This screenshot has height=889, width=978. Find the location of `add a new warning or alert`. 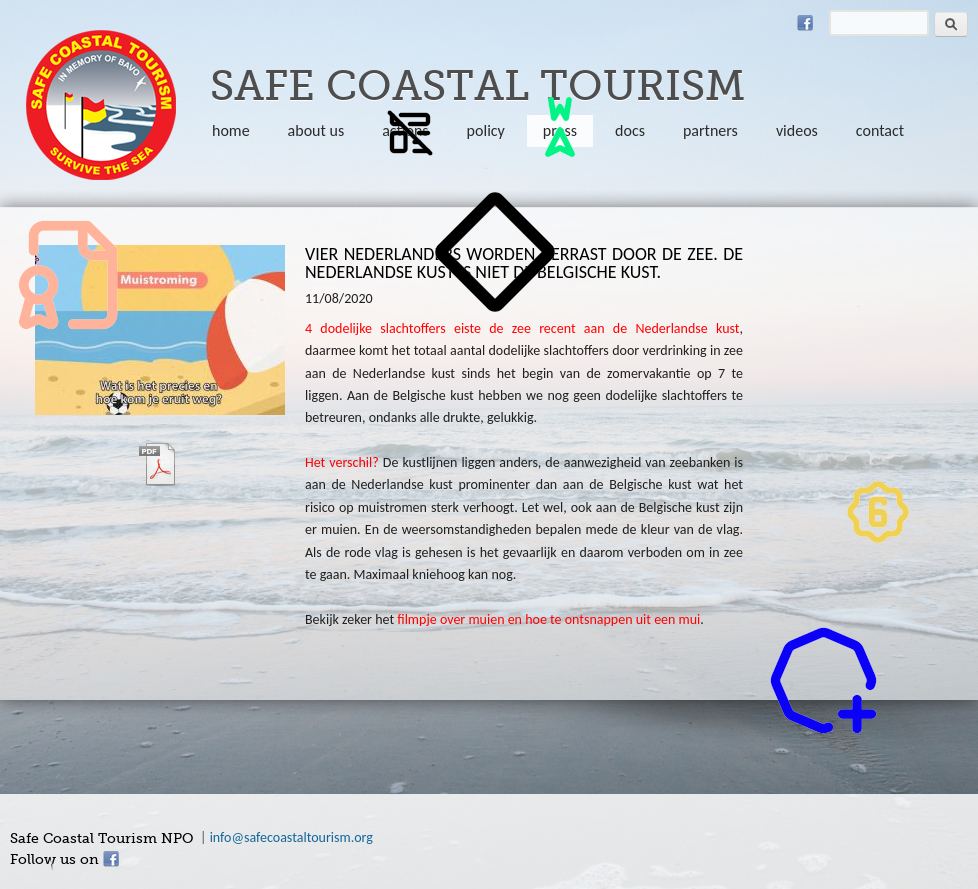

add a new warning or alert is located at coordinates (823, 680).